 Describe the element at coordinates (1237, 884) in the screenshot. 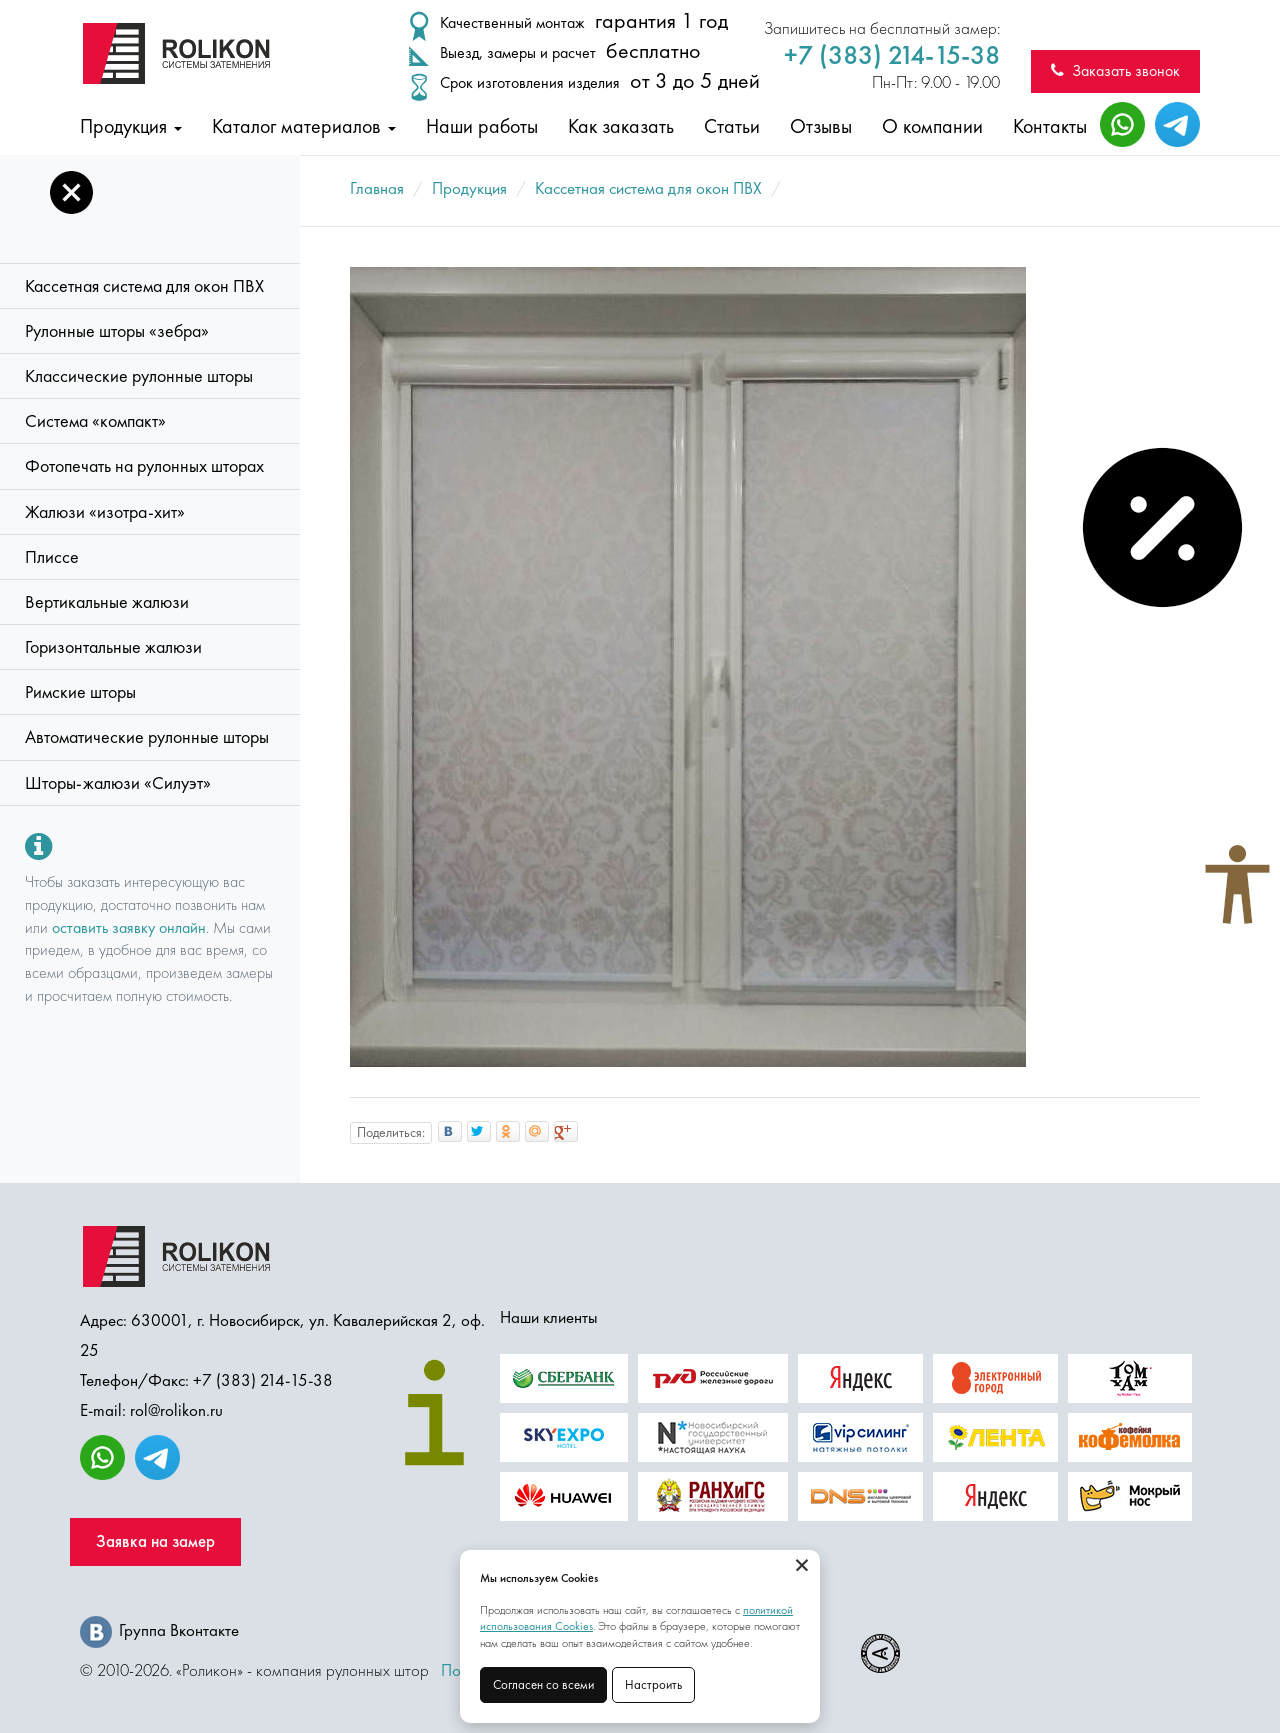

I see `accessibility settings` at that location.